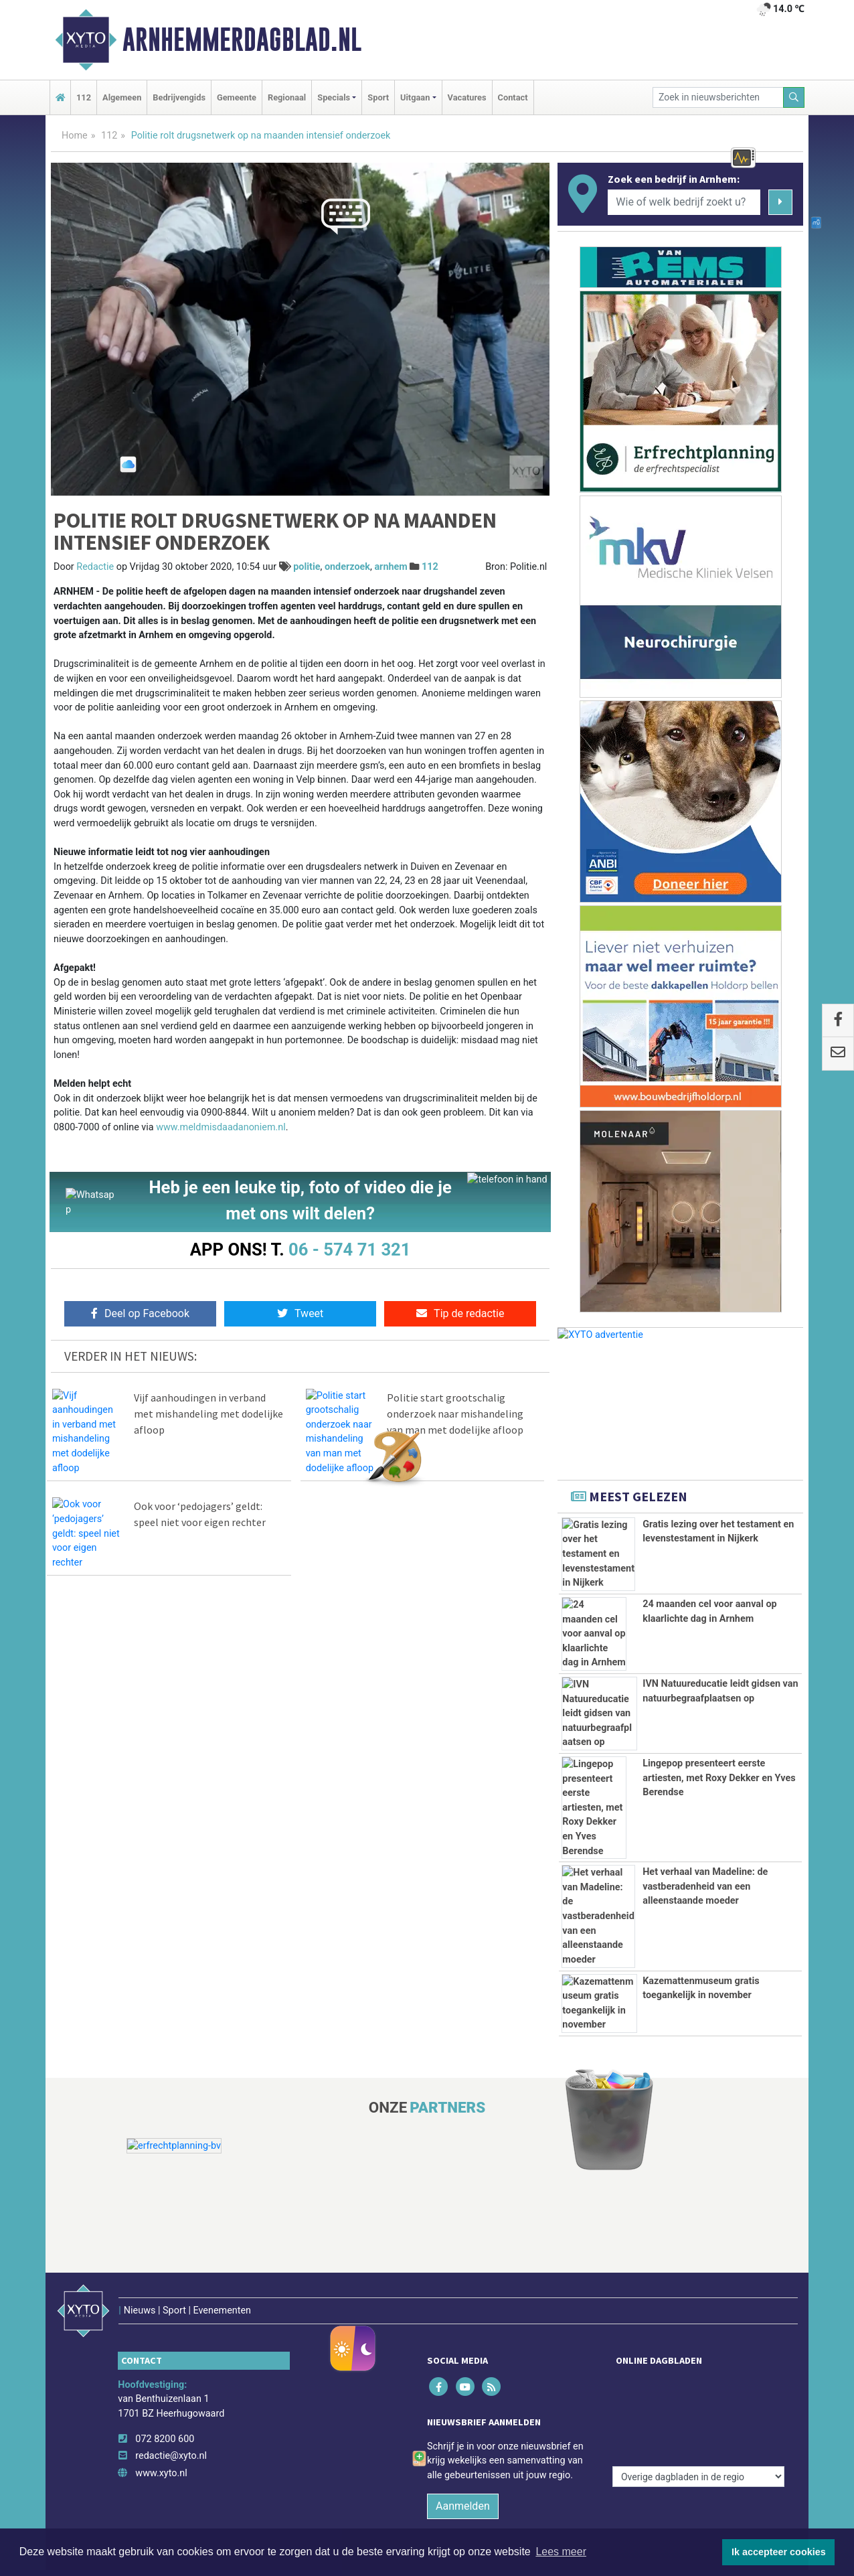  Describe the element at coordinates (345, 216) in the screenshot. I see `indicates virtual keyboard is active` at that location.